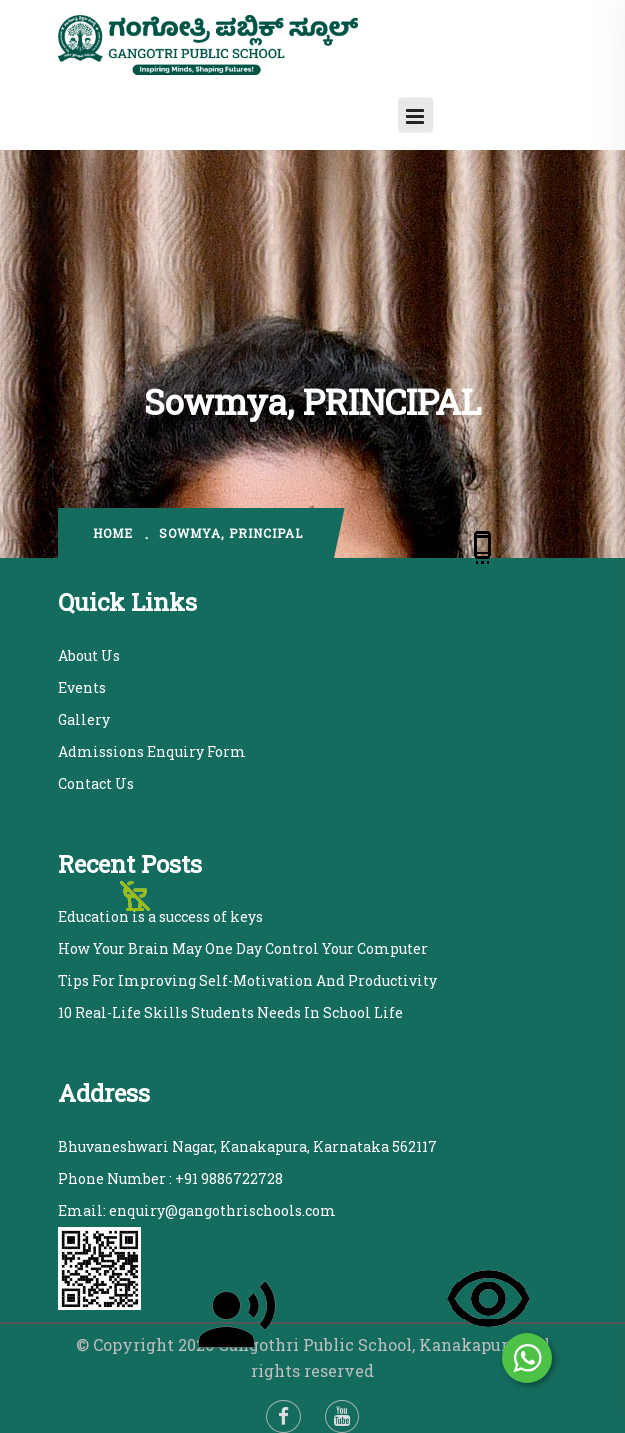 The width and height of the screenshot is (625, 1433). What do you see at coordinates (135, 896) in the screenshot?
I see `presentation mode disabled` at bounding box center [135, 896].